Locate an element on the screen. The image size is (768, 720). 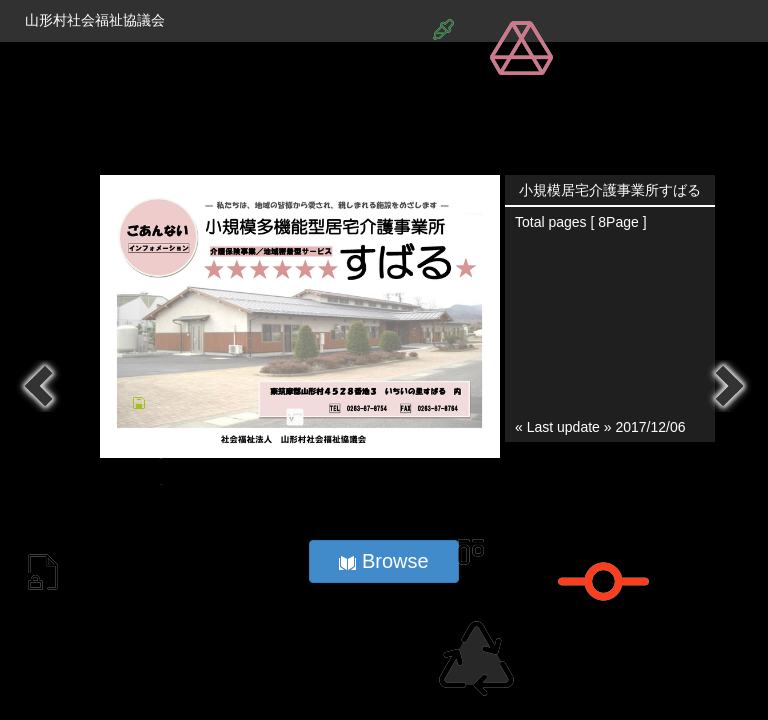
apply border to left edge of cell or element is located at coordinates (172, 471).